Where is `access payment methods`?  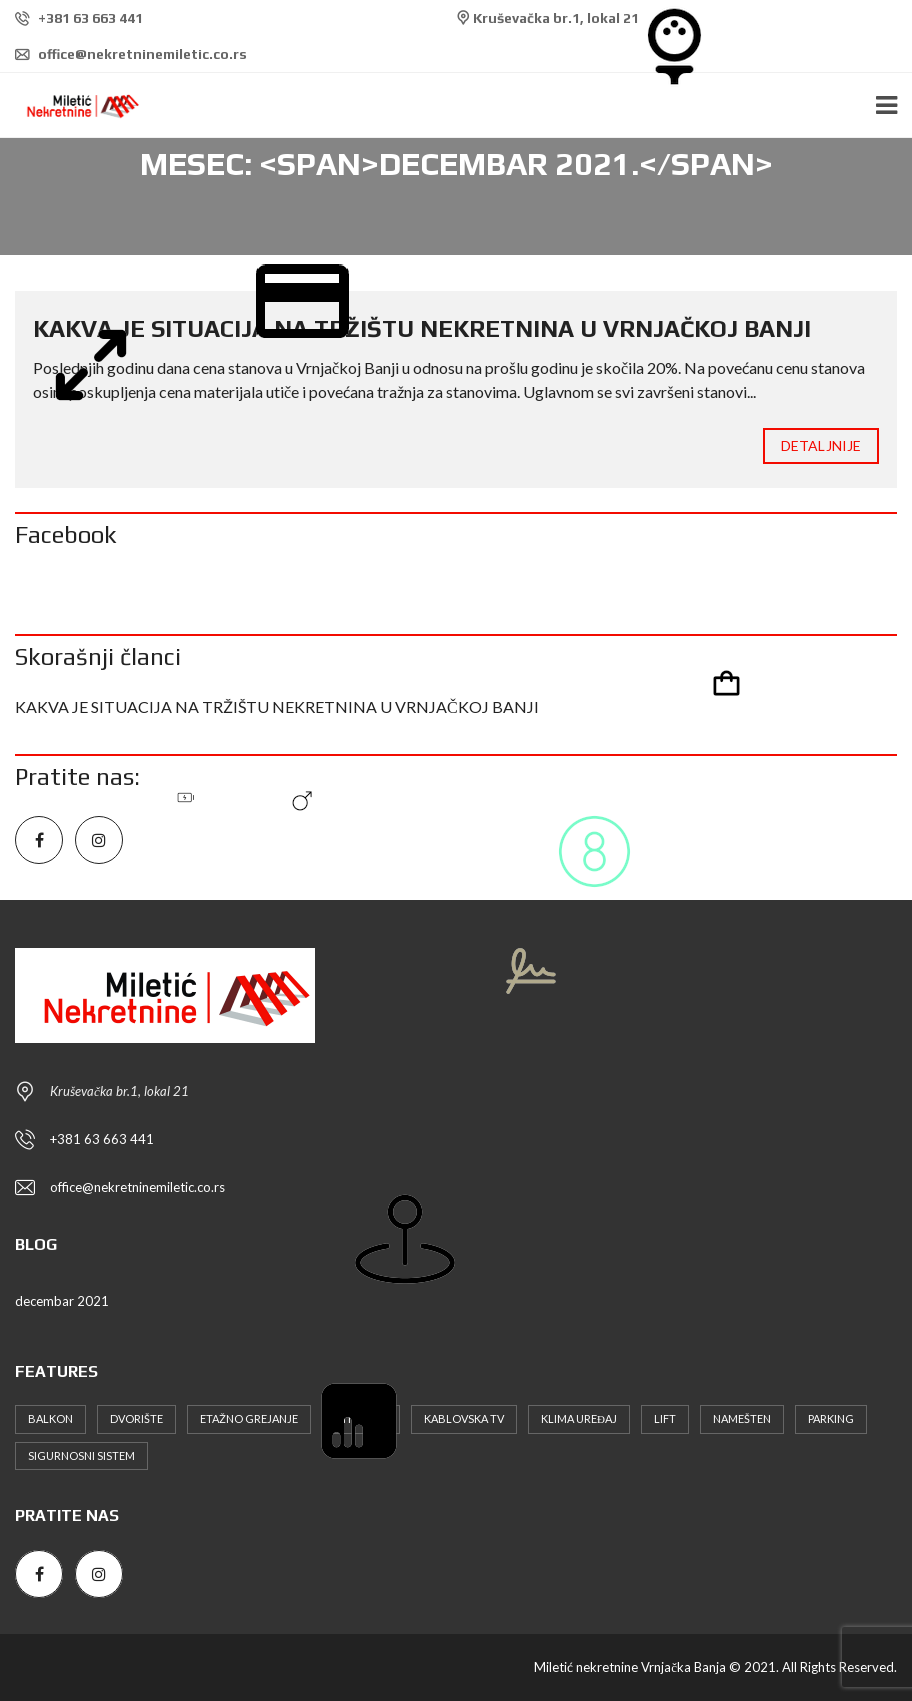
access payment methods is located at coordinates (302, 301).